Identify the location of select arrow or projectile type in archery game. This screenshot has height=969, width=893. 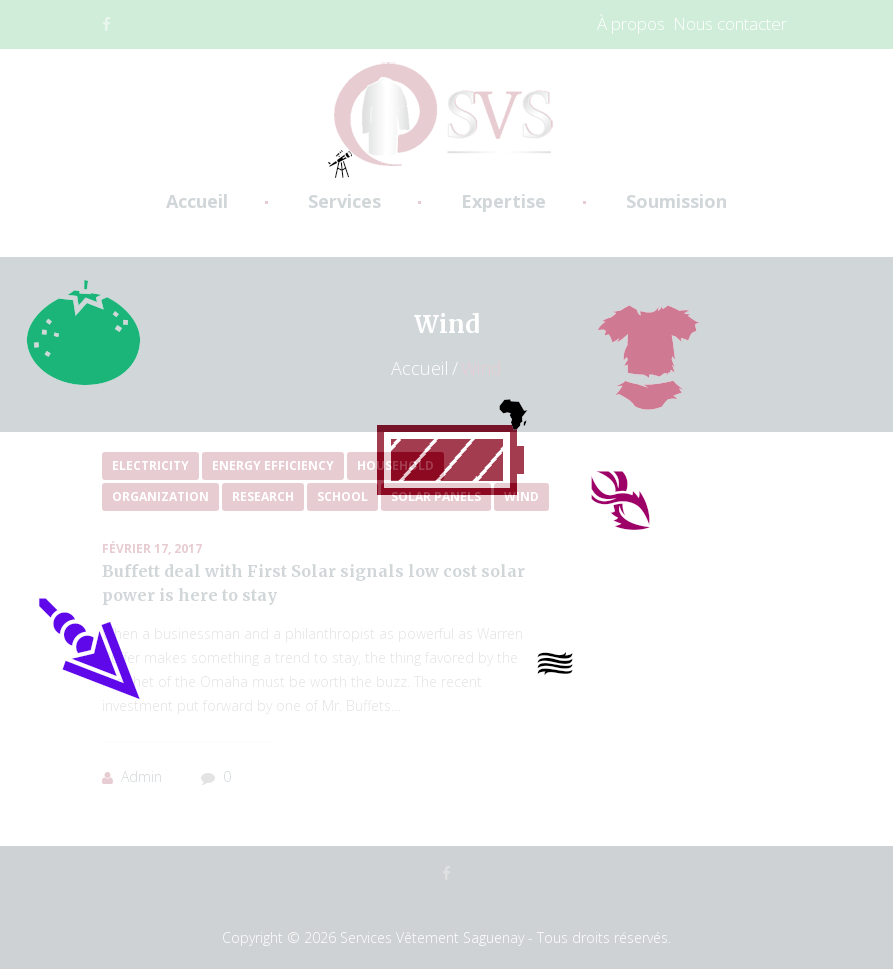
(89, 648).